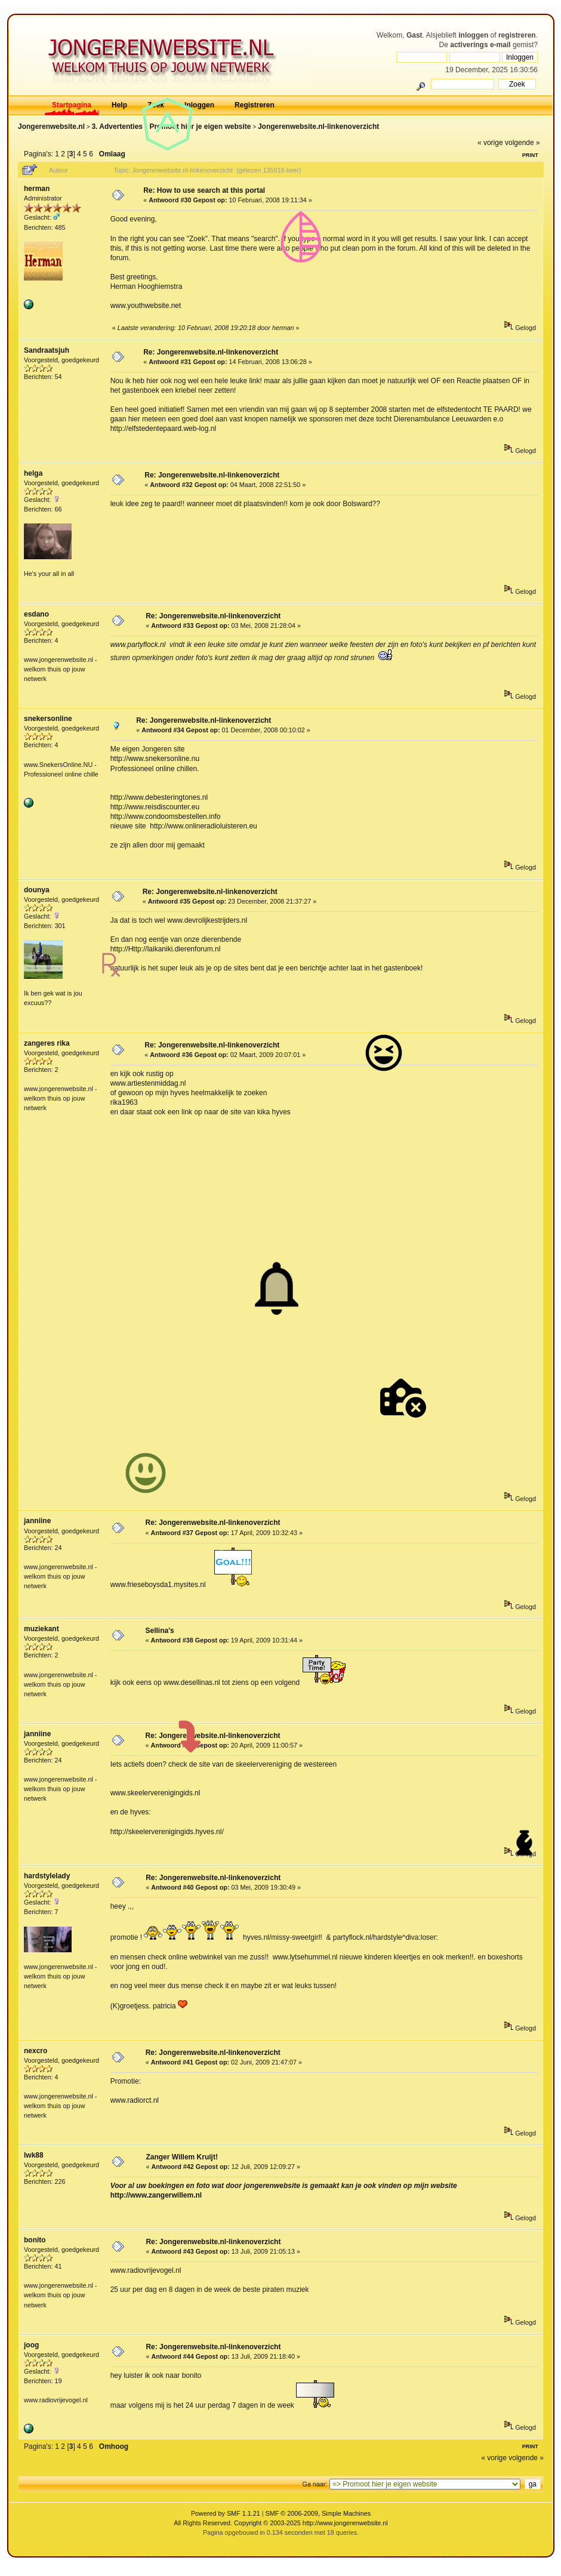  Describe the element at coordinates (110, 965) in the screenshot. I see `view prescription details` at that location.